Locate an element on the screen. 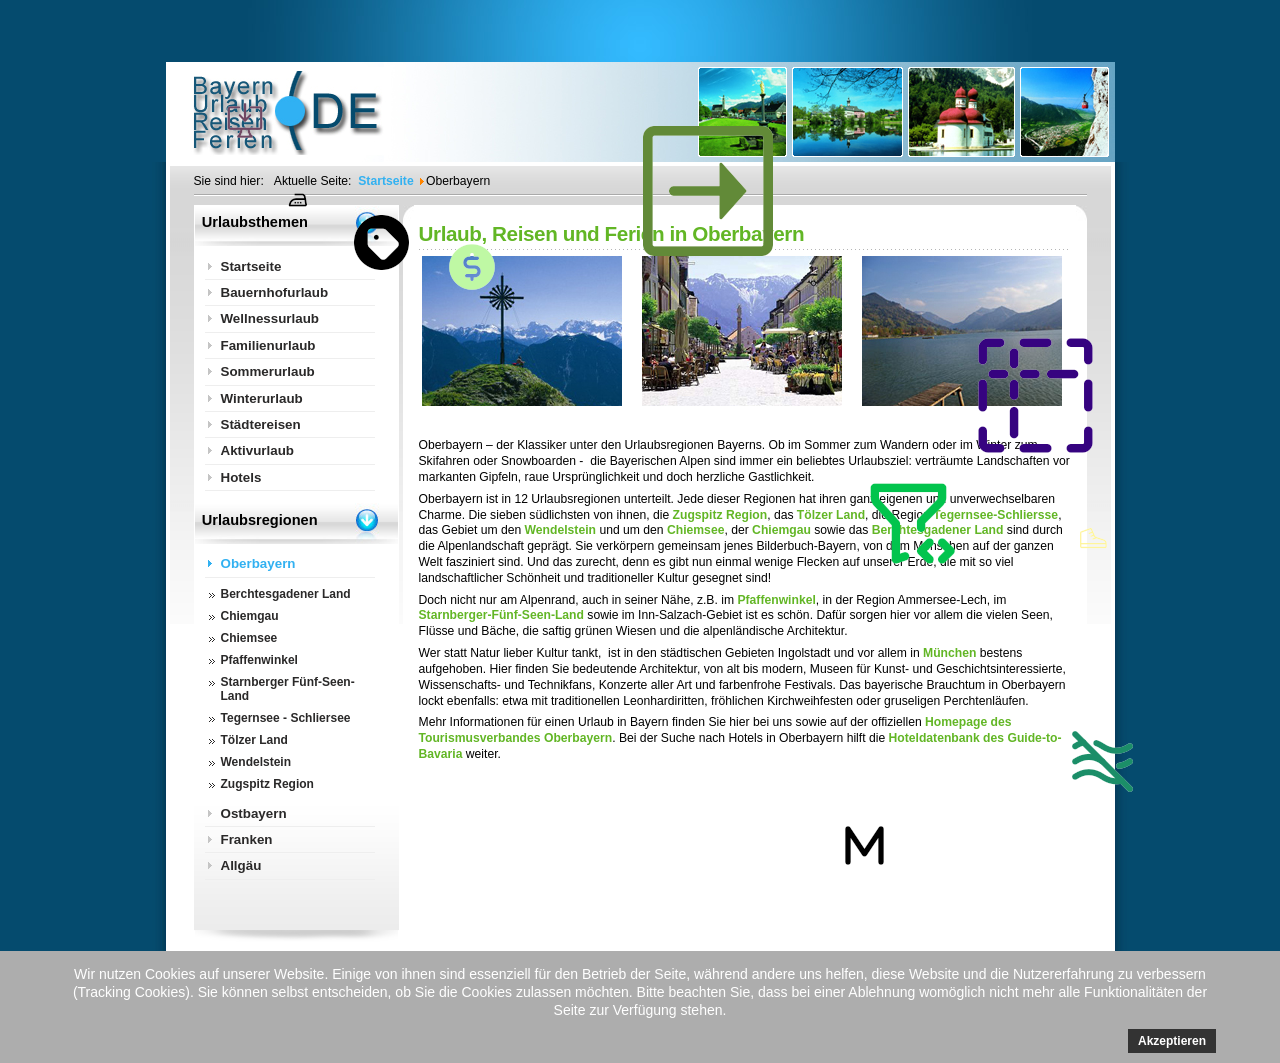 The width and height of the screenshot is (1280, 1063). download to desktop is located at coordinates (245, 122).